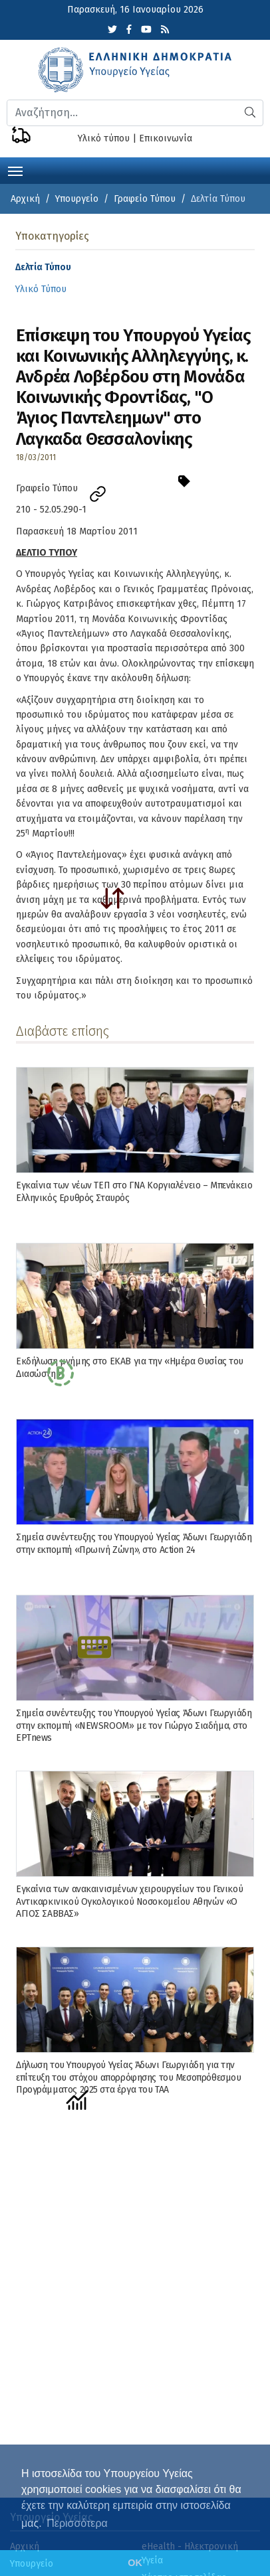 This screenshot has width=270, height=2576. What do you see at coordinates (61, 1373) in the screenshot?
I see `indicates a draft or pending bold formatting option` at bounding box center [61, 1373].